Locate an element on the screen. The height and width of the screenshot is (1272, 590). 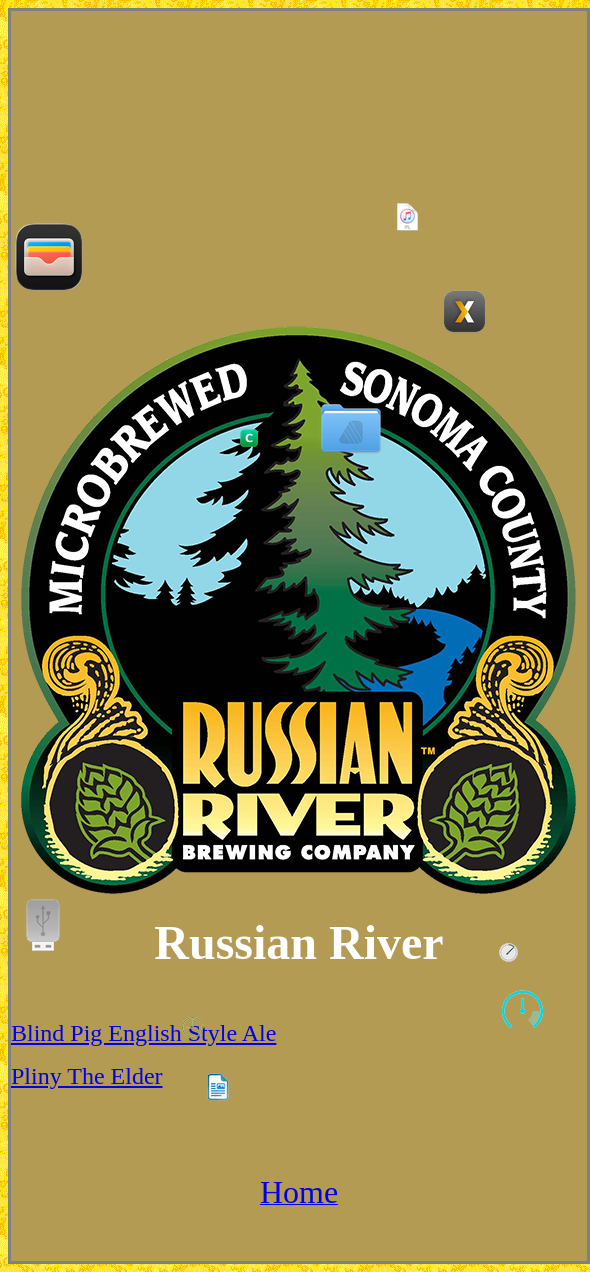
open affinity publisher project folder is located at coordinates (351, 428).